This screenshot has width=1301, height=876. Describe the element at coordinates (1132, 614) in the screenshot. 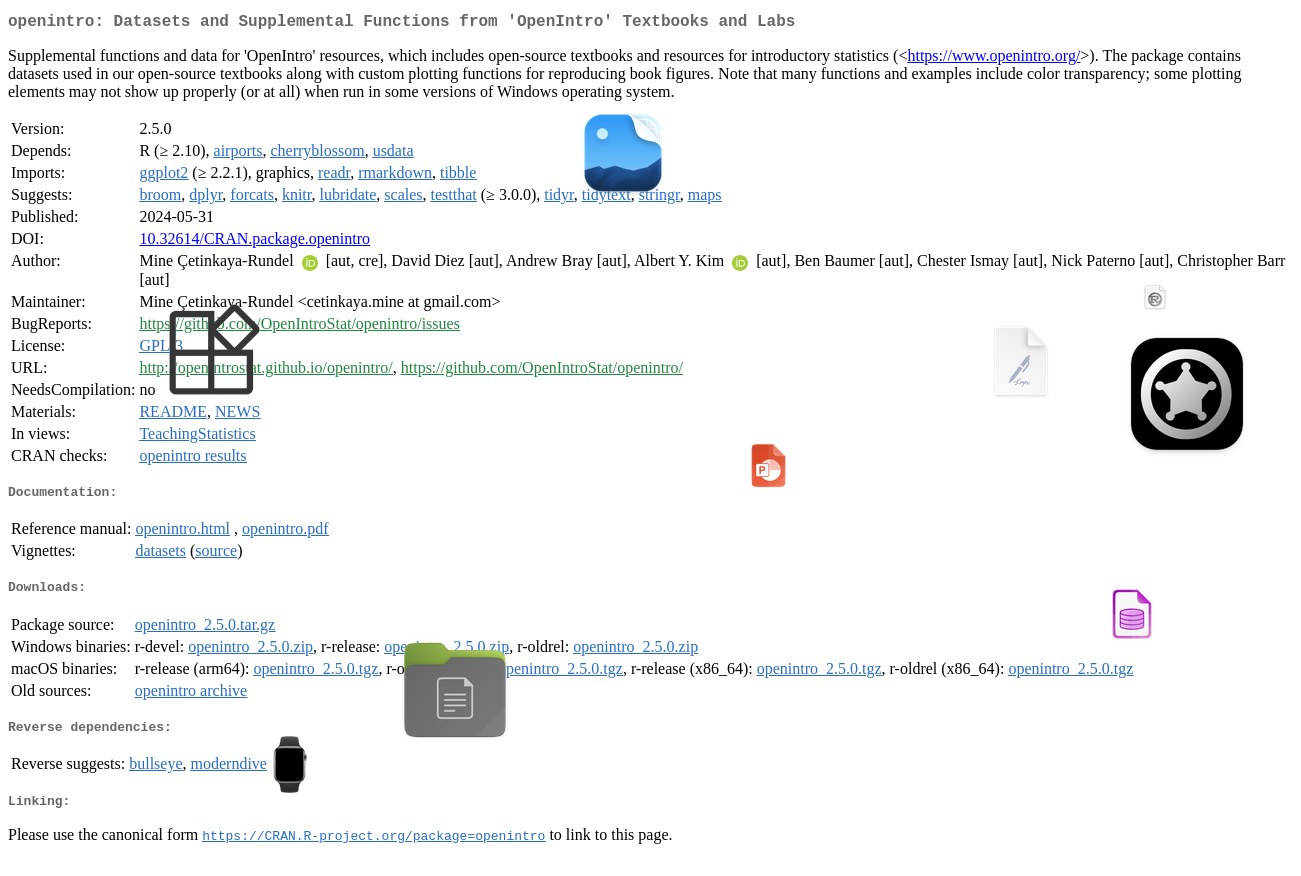

I see `libreoffice base database file` at that location.